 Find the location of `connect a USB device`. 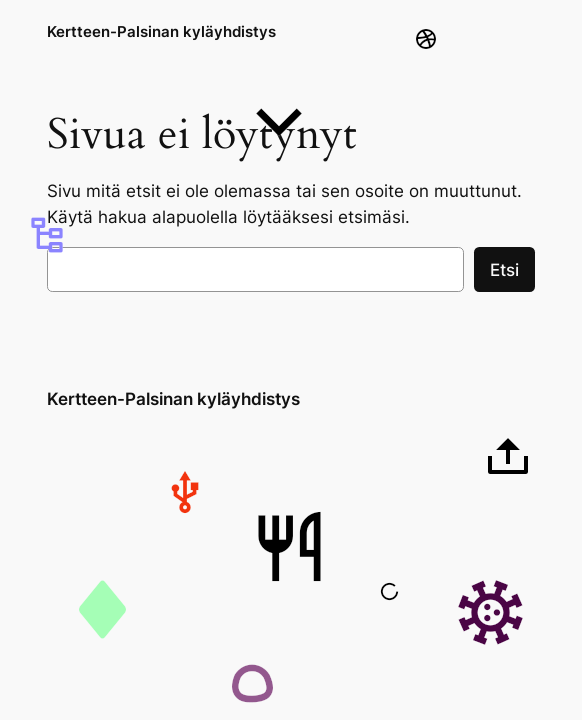

connect a USB device is located at coordinates (185, 492).